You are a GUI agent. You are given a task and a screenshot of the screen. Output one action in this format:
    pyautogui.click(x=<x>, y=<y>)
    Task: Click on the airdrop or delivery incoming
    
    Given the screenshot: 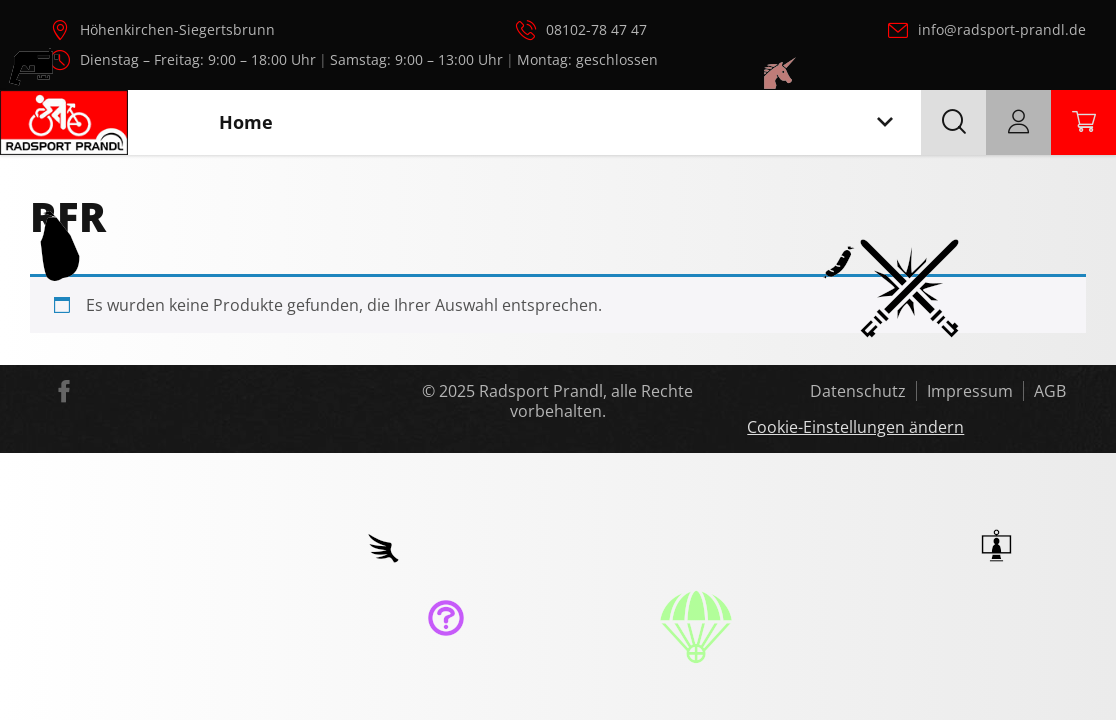 What is the action you would take?
    pyautogui.click(x=696, y=627)
    